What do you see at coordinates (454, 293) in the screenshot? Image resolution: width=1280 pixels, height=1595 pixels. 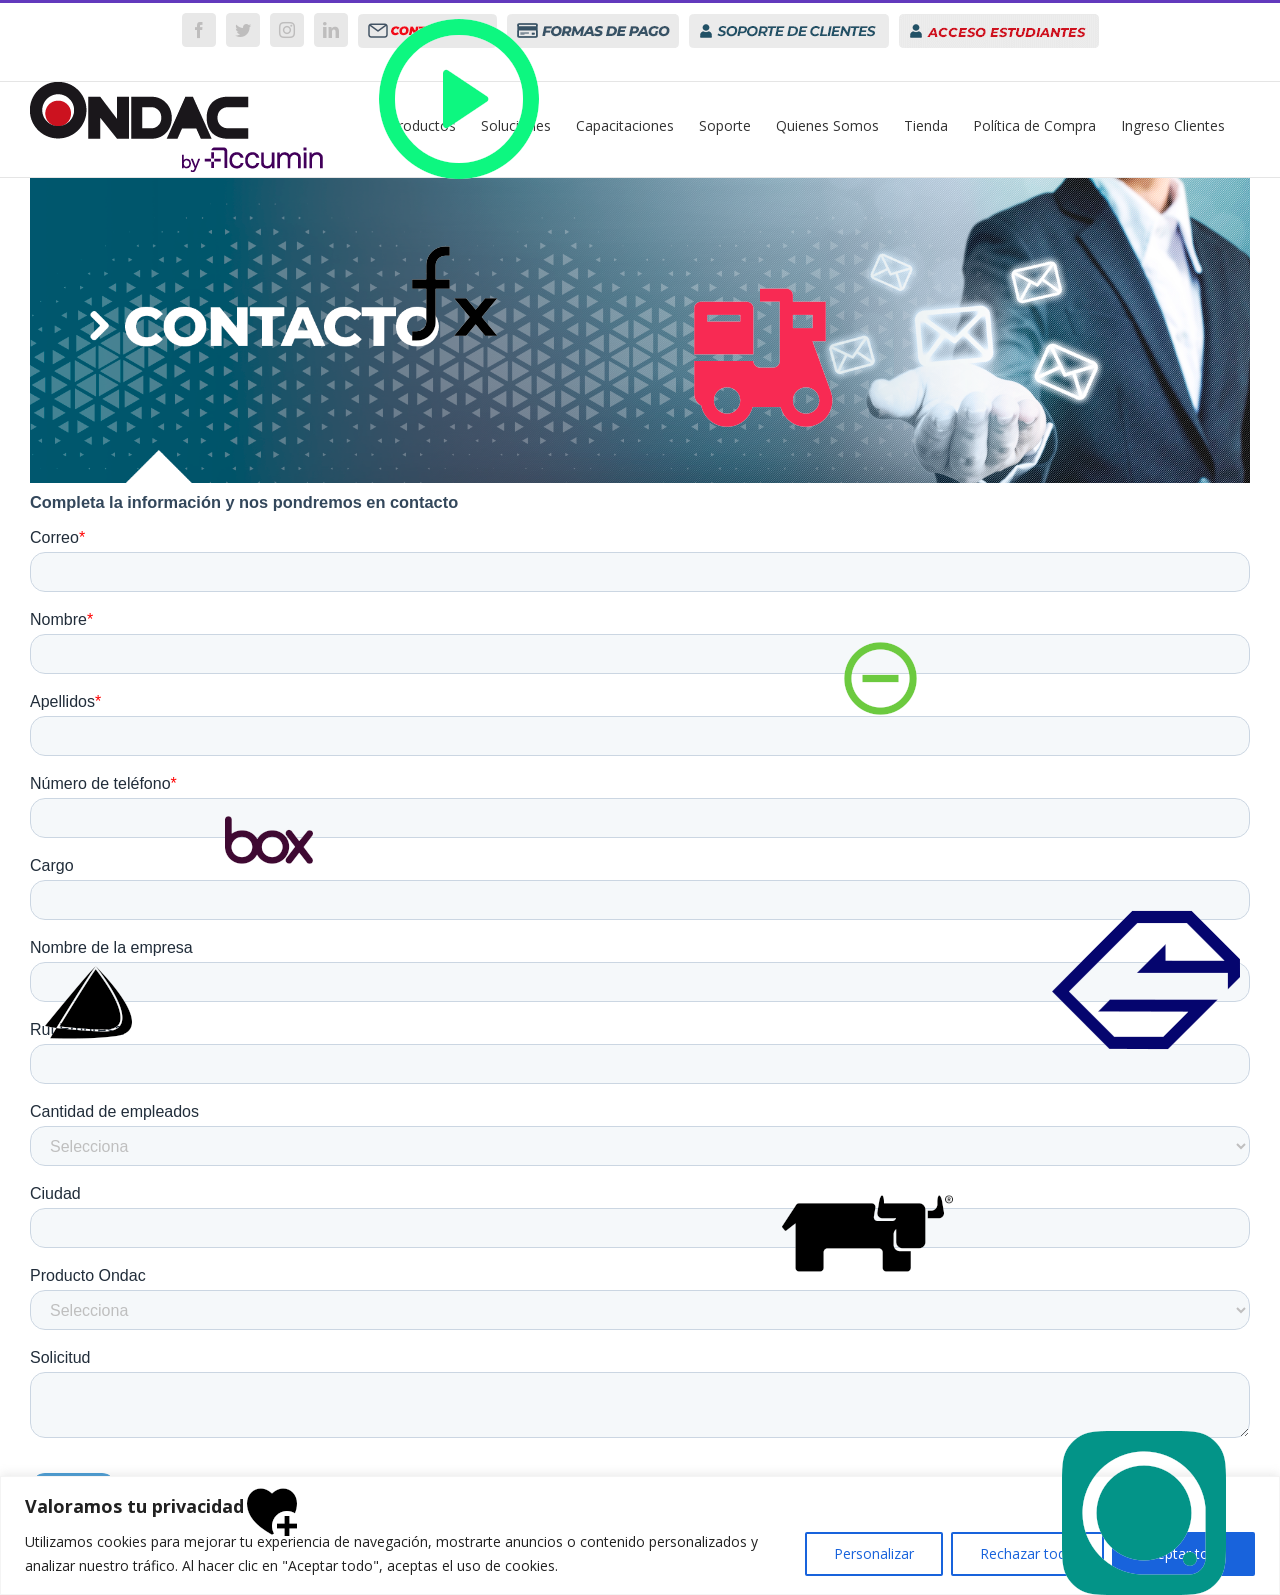 I see `insert a mathematical formula or equation` at bounding box center [454, 293].